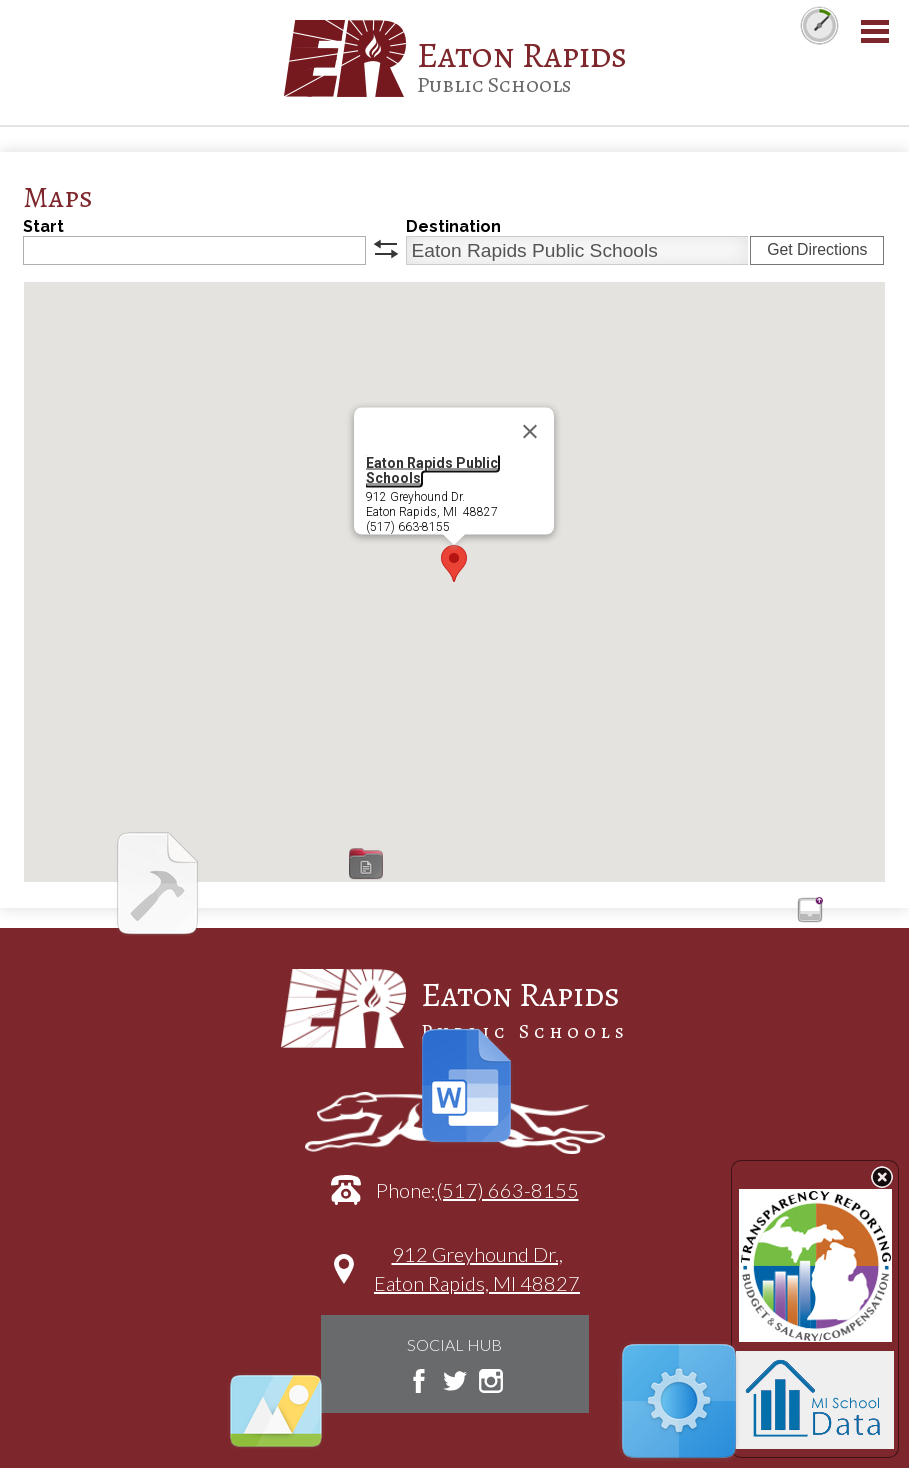 Image resolution: width=909 pixels, height=1468 pixels. Describe the element at coordinates (466, 1085) in the screenshot. I see `microsoft word document file` at that location.